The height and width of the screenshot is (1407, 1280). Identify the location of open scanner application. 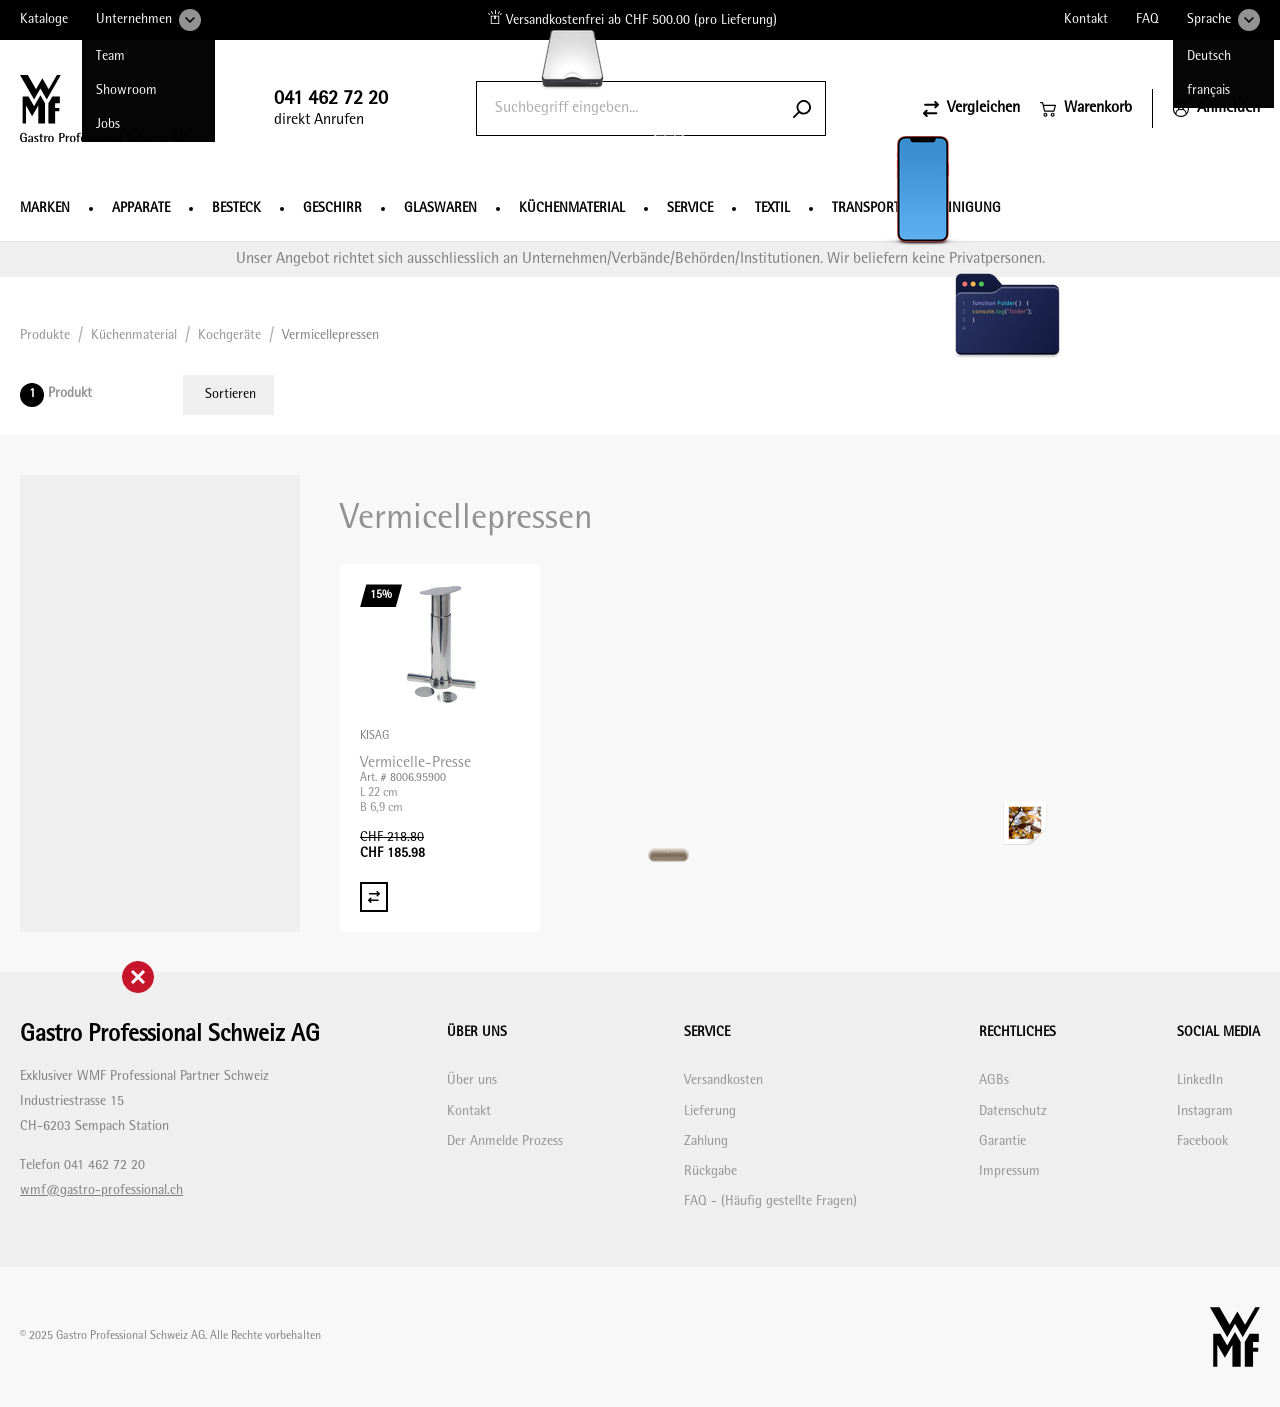
(572, 59).